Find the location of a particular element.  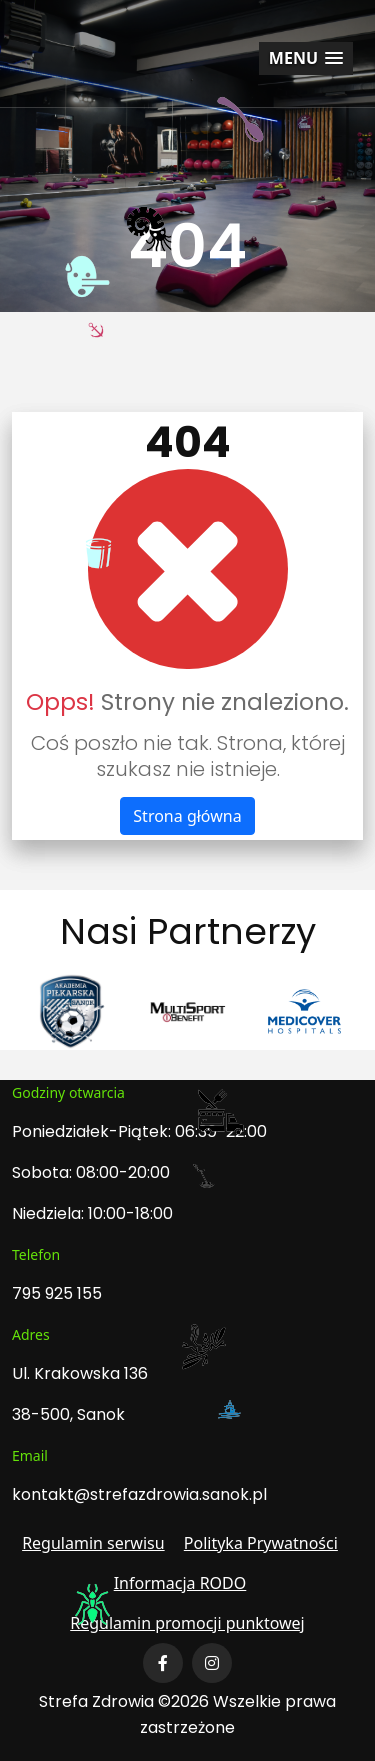

indicates insect or pest-related content is located at coordinates (92, 1604).